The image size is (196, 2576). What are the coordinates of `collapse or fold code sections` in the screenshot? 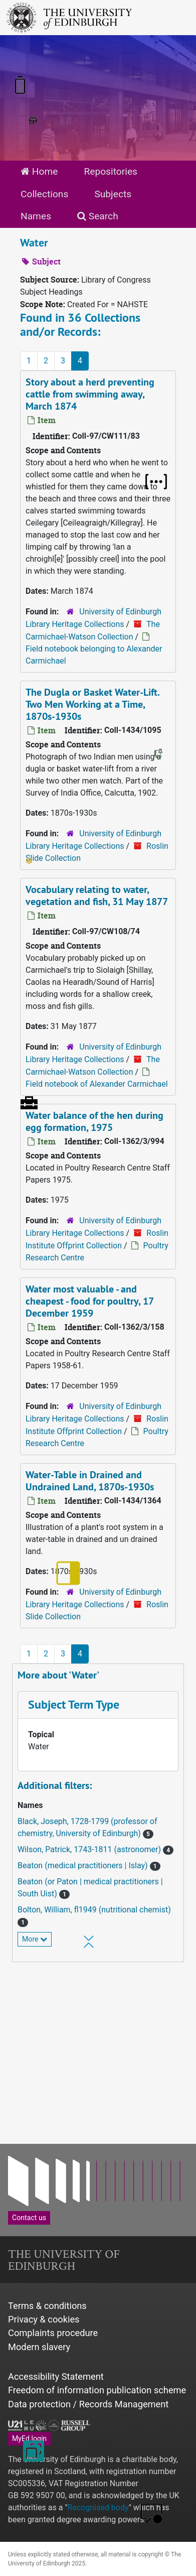 It's located at (89, 1942).